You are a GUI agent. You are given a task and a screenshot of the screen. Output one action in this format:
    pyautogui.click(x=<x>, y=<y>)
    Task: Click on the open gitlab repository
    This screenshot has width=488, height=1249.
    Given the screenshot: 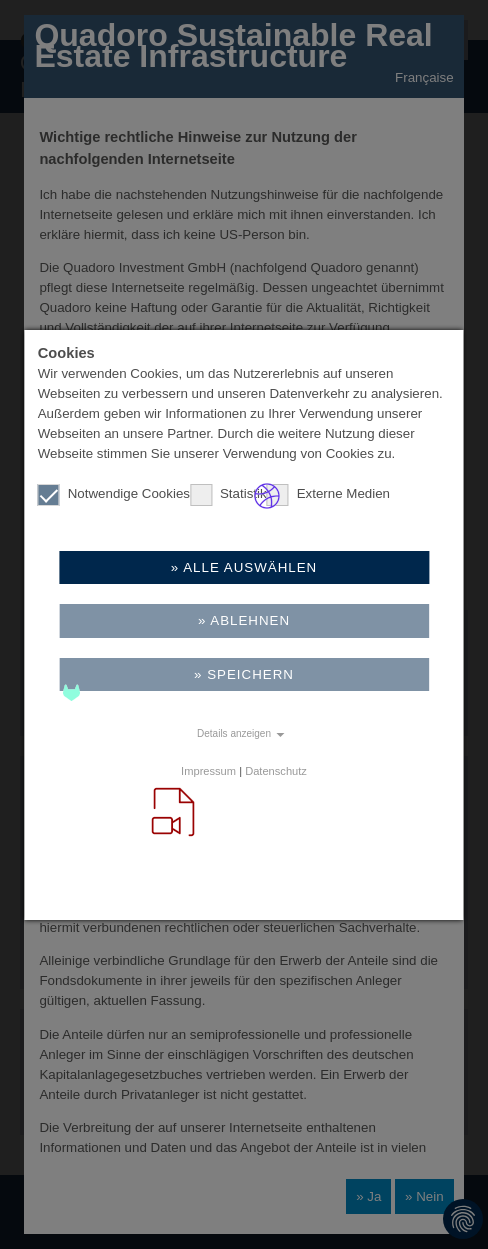 What is the action you would take?
    pyautogui.click(x=71, y=692)
    